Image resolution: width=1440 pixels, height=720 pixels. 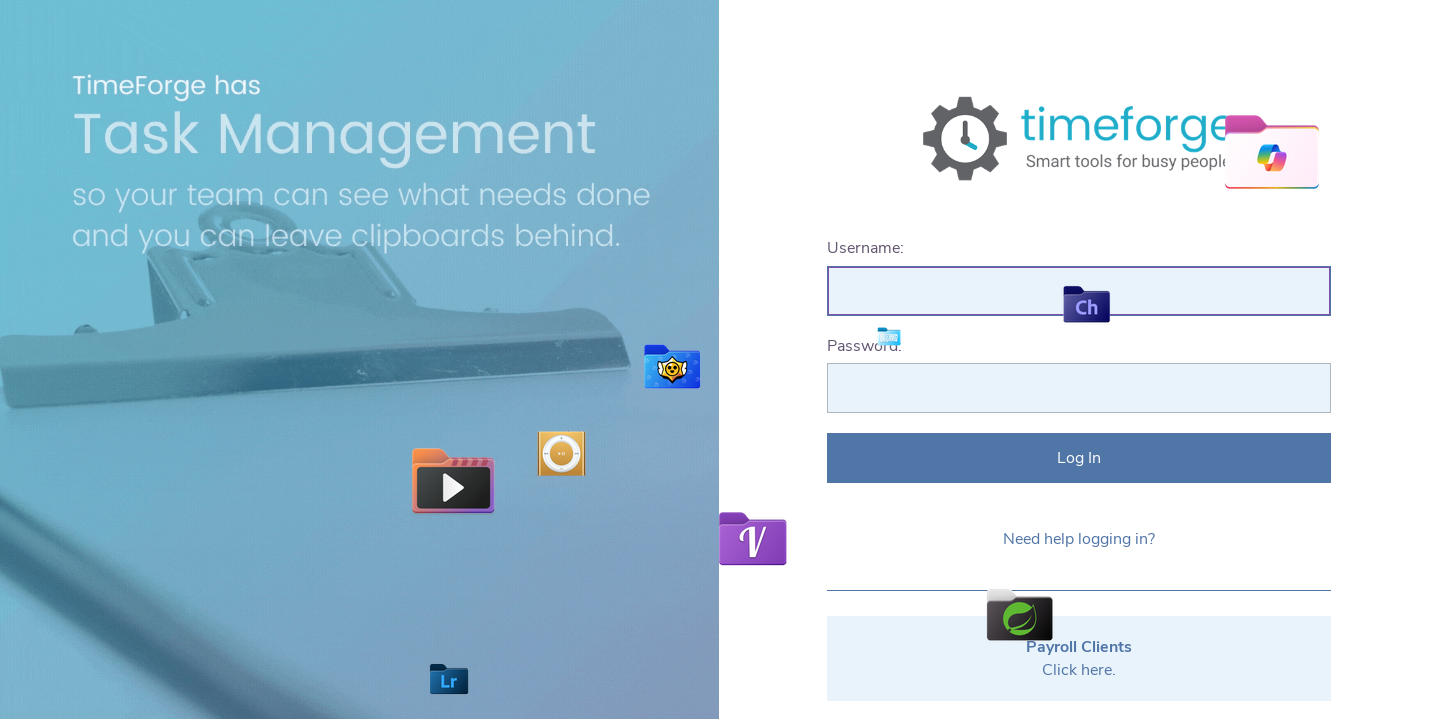 I want to click on open adobe character animator project folder, so click(x=1086, y=305).